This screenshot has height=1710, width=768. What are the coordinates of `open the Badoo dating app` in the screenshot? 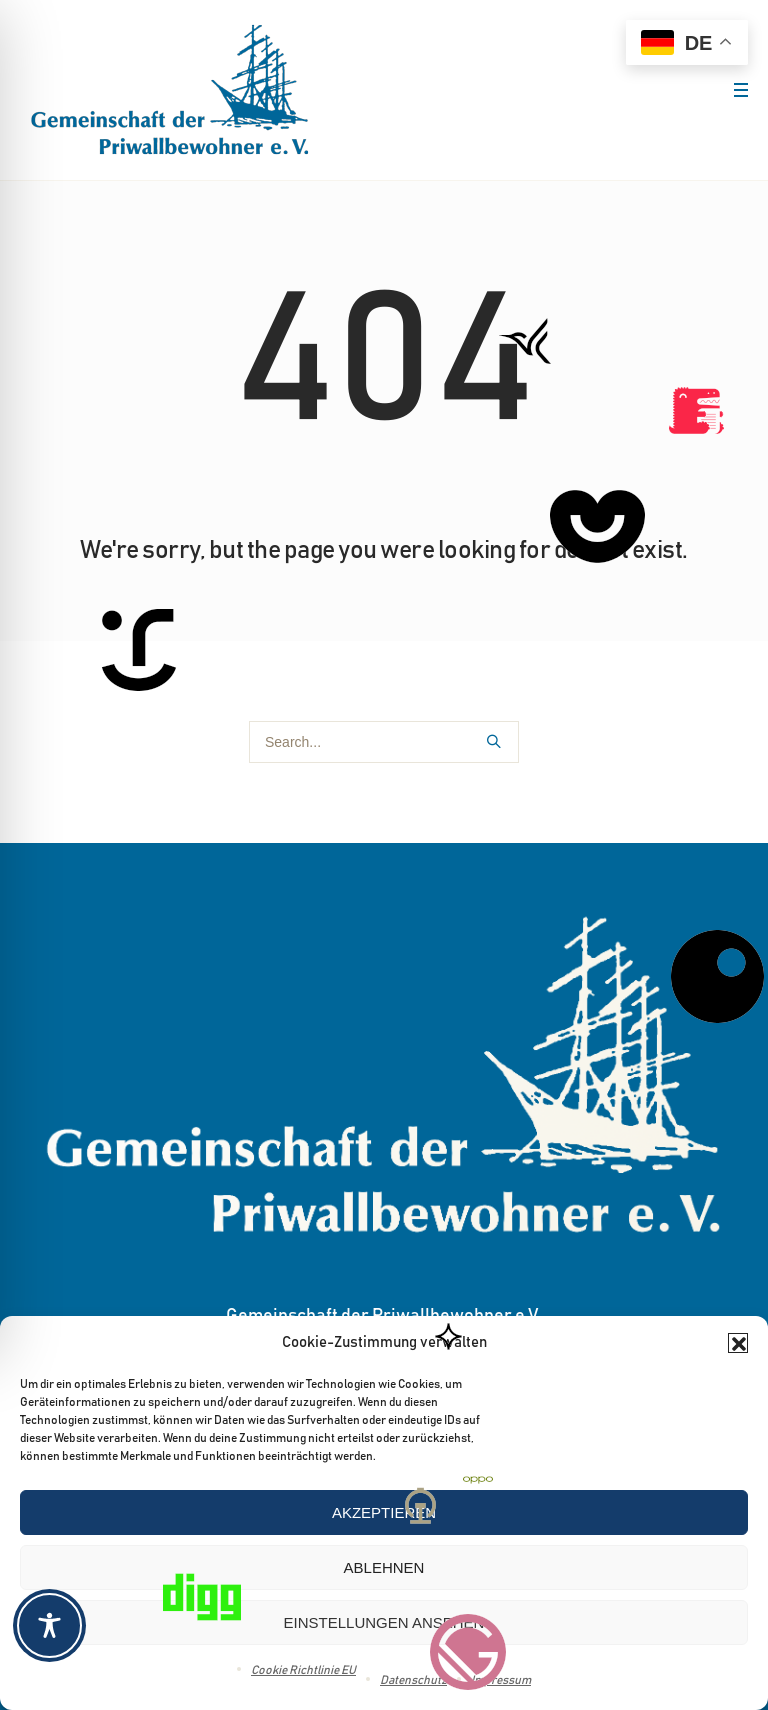 It's located at (597, 526).